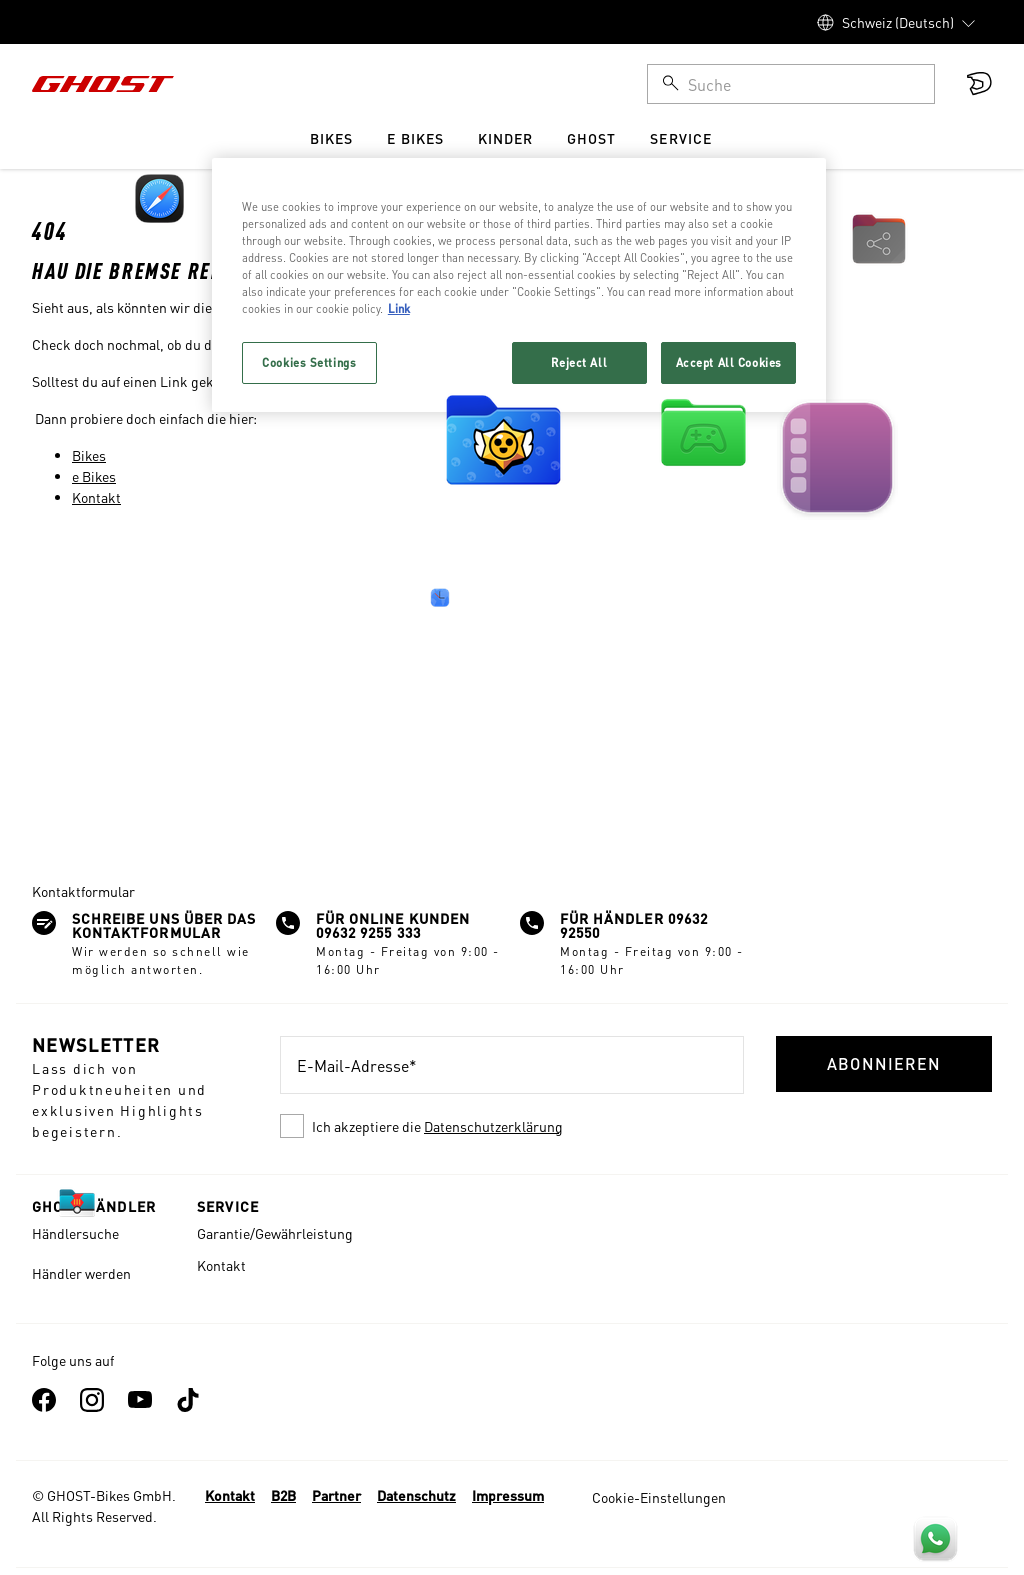  Describe the element at coordinates (440, 598) in the screenshot. I see `configure network time protocol settings` at that location.